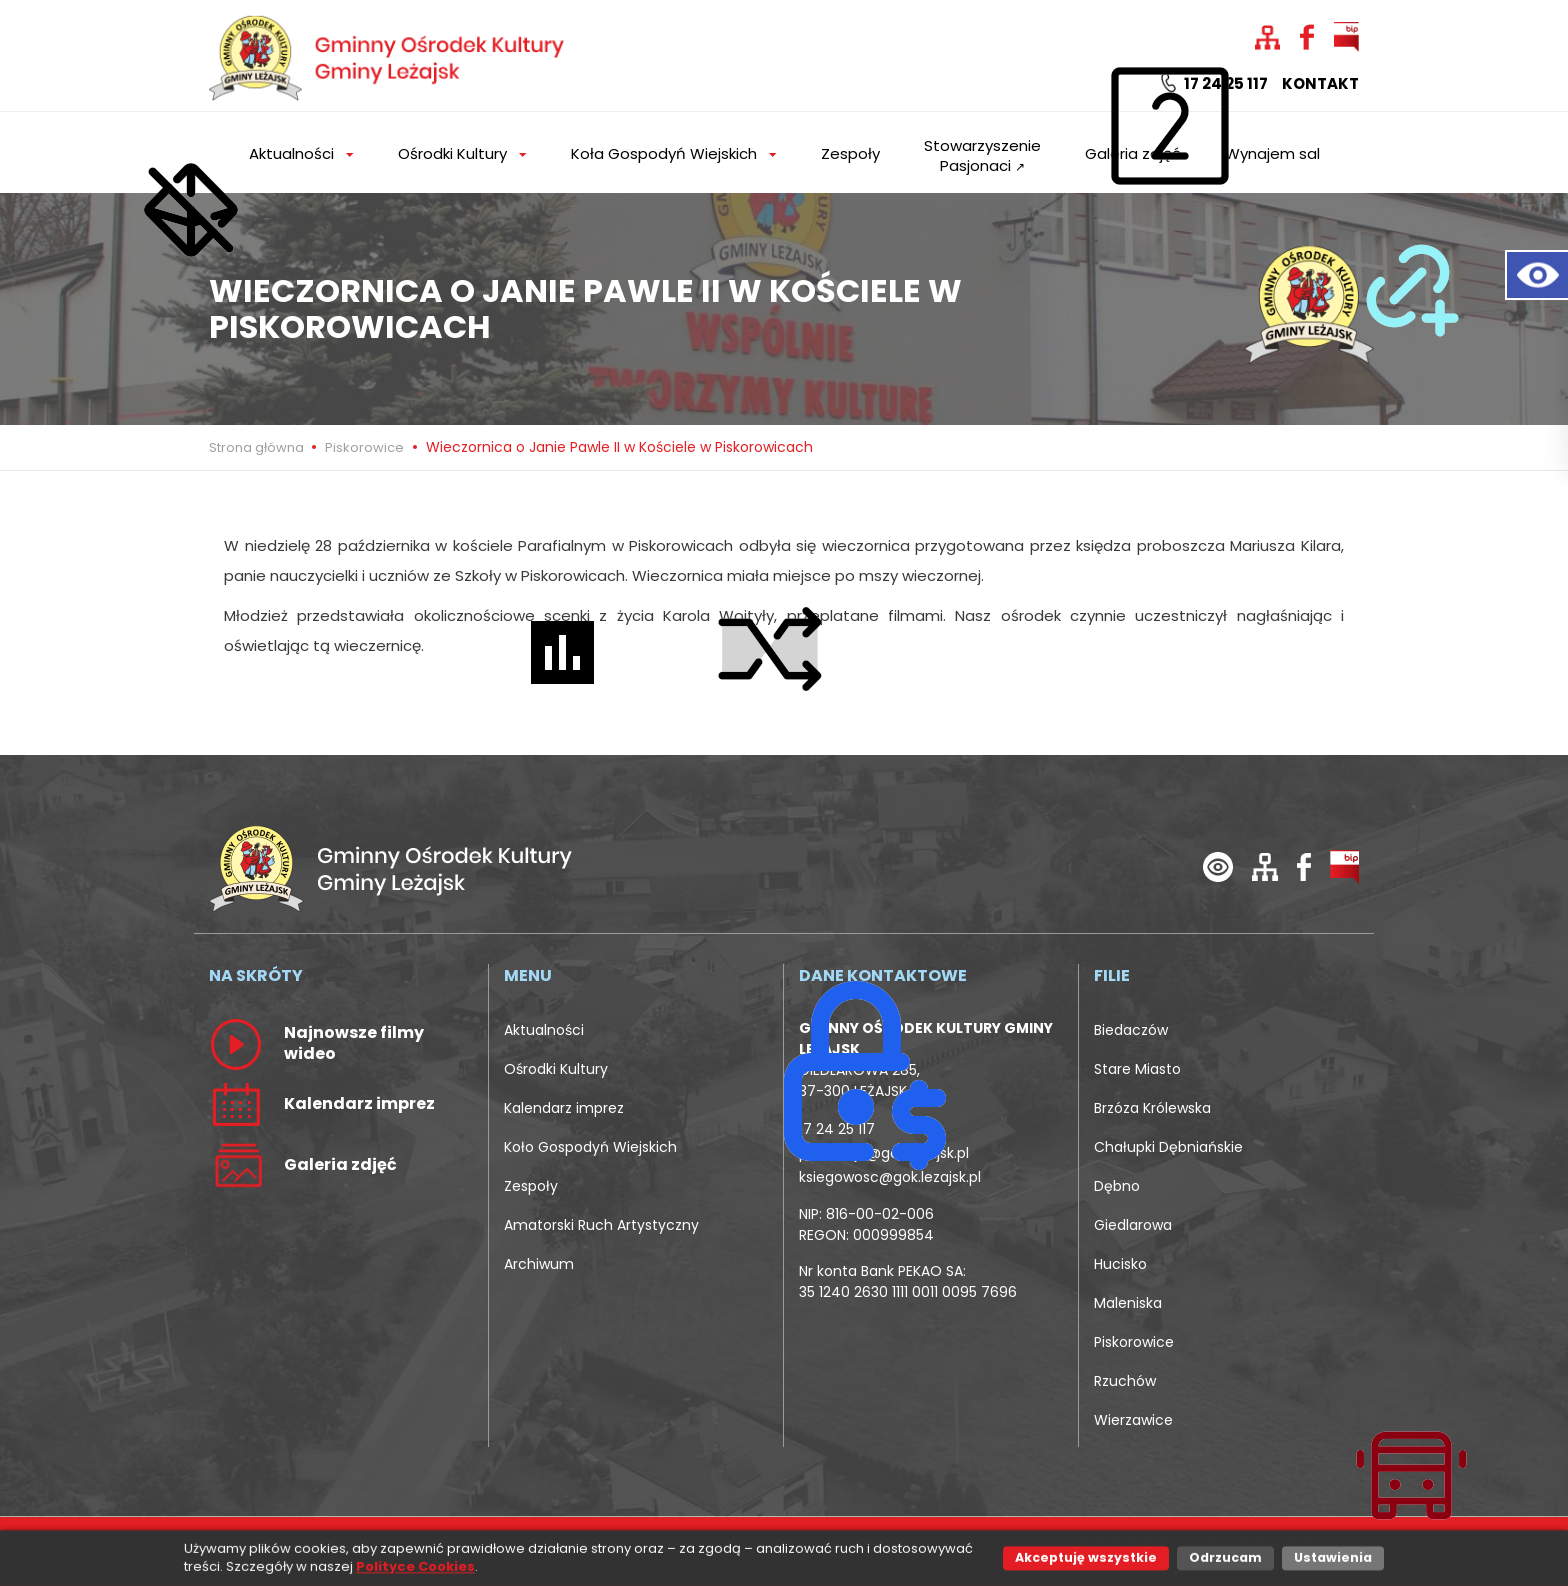  Describe the element at coordinates (1411, 1475) in the screenshot. I see `view public transit options` at that location.